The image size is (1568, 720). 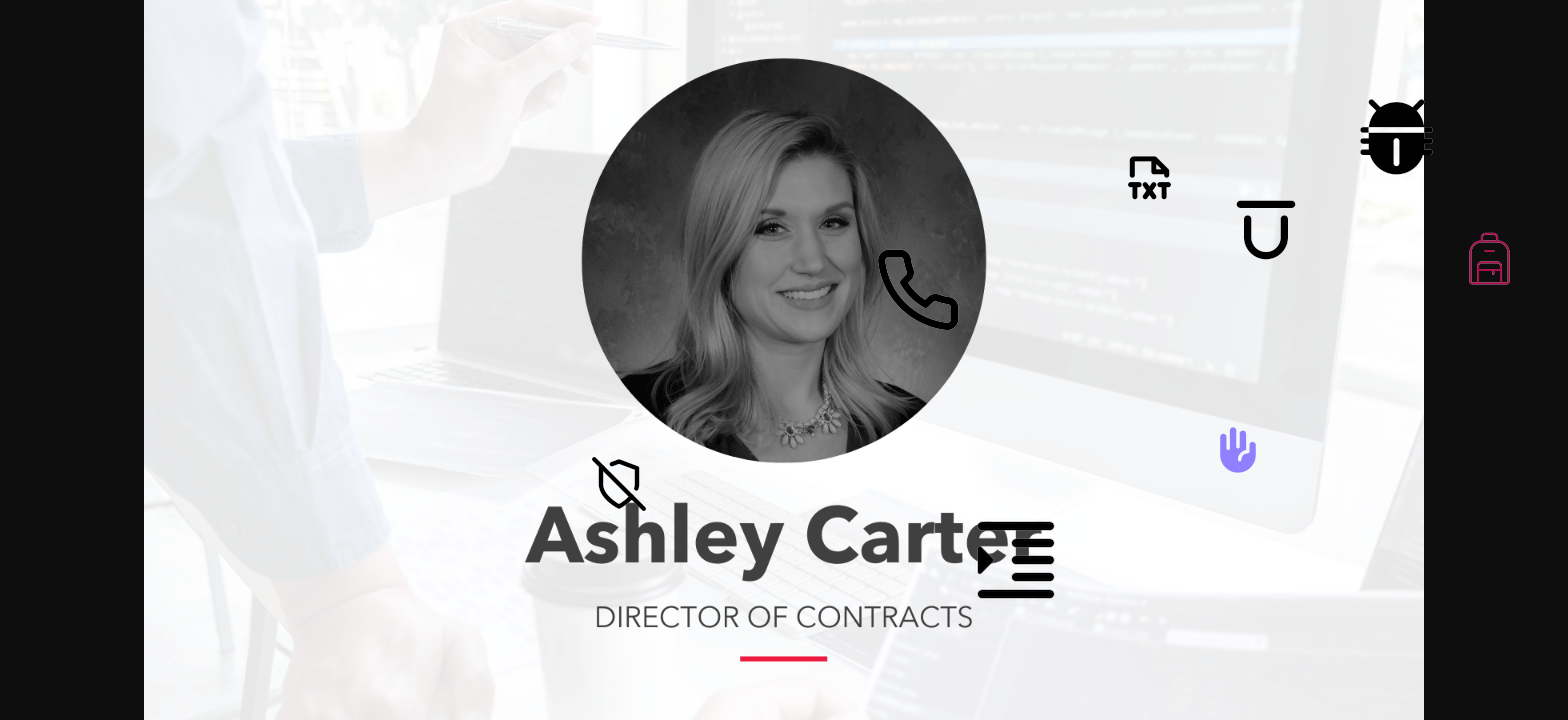 What do you see at coordinates (1149, 179) in the screenshot?
I see `open a text file` at bounding box center [1149, 179].